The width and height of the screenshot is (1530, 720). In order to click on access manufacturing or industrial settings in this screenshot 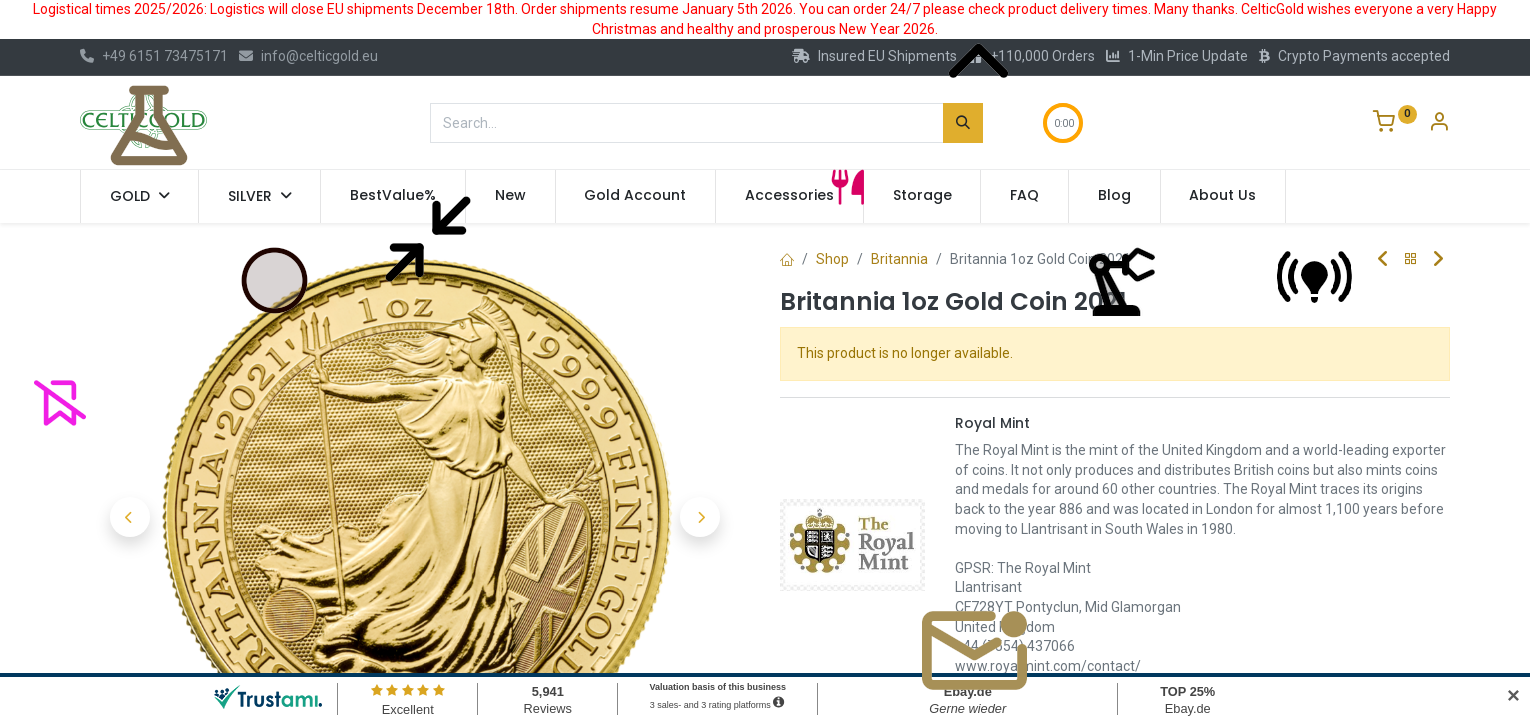, I will do `click(1122, 283)`.